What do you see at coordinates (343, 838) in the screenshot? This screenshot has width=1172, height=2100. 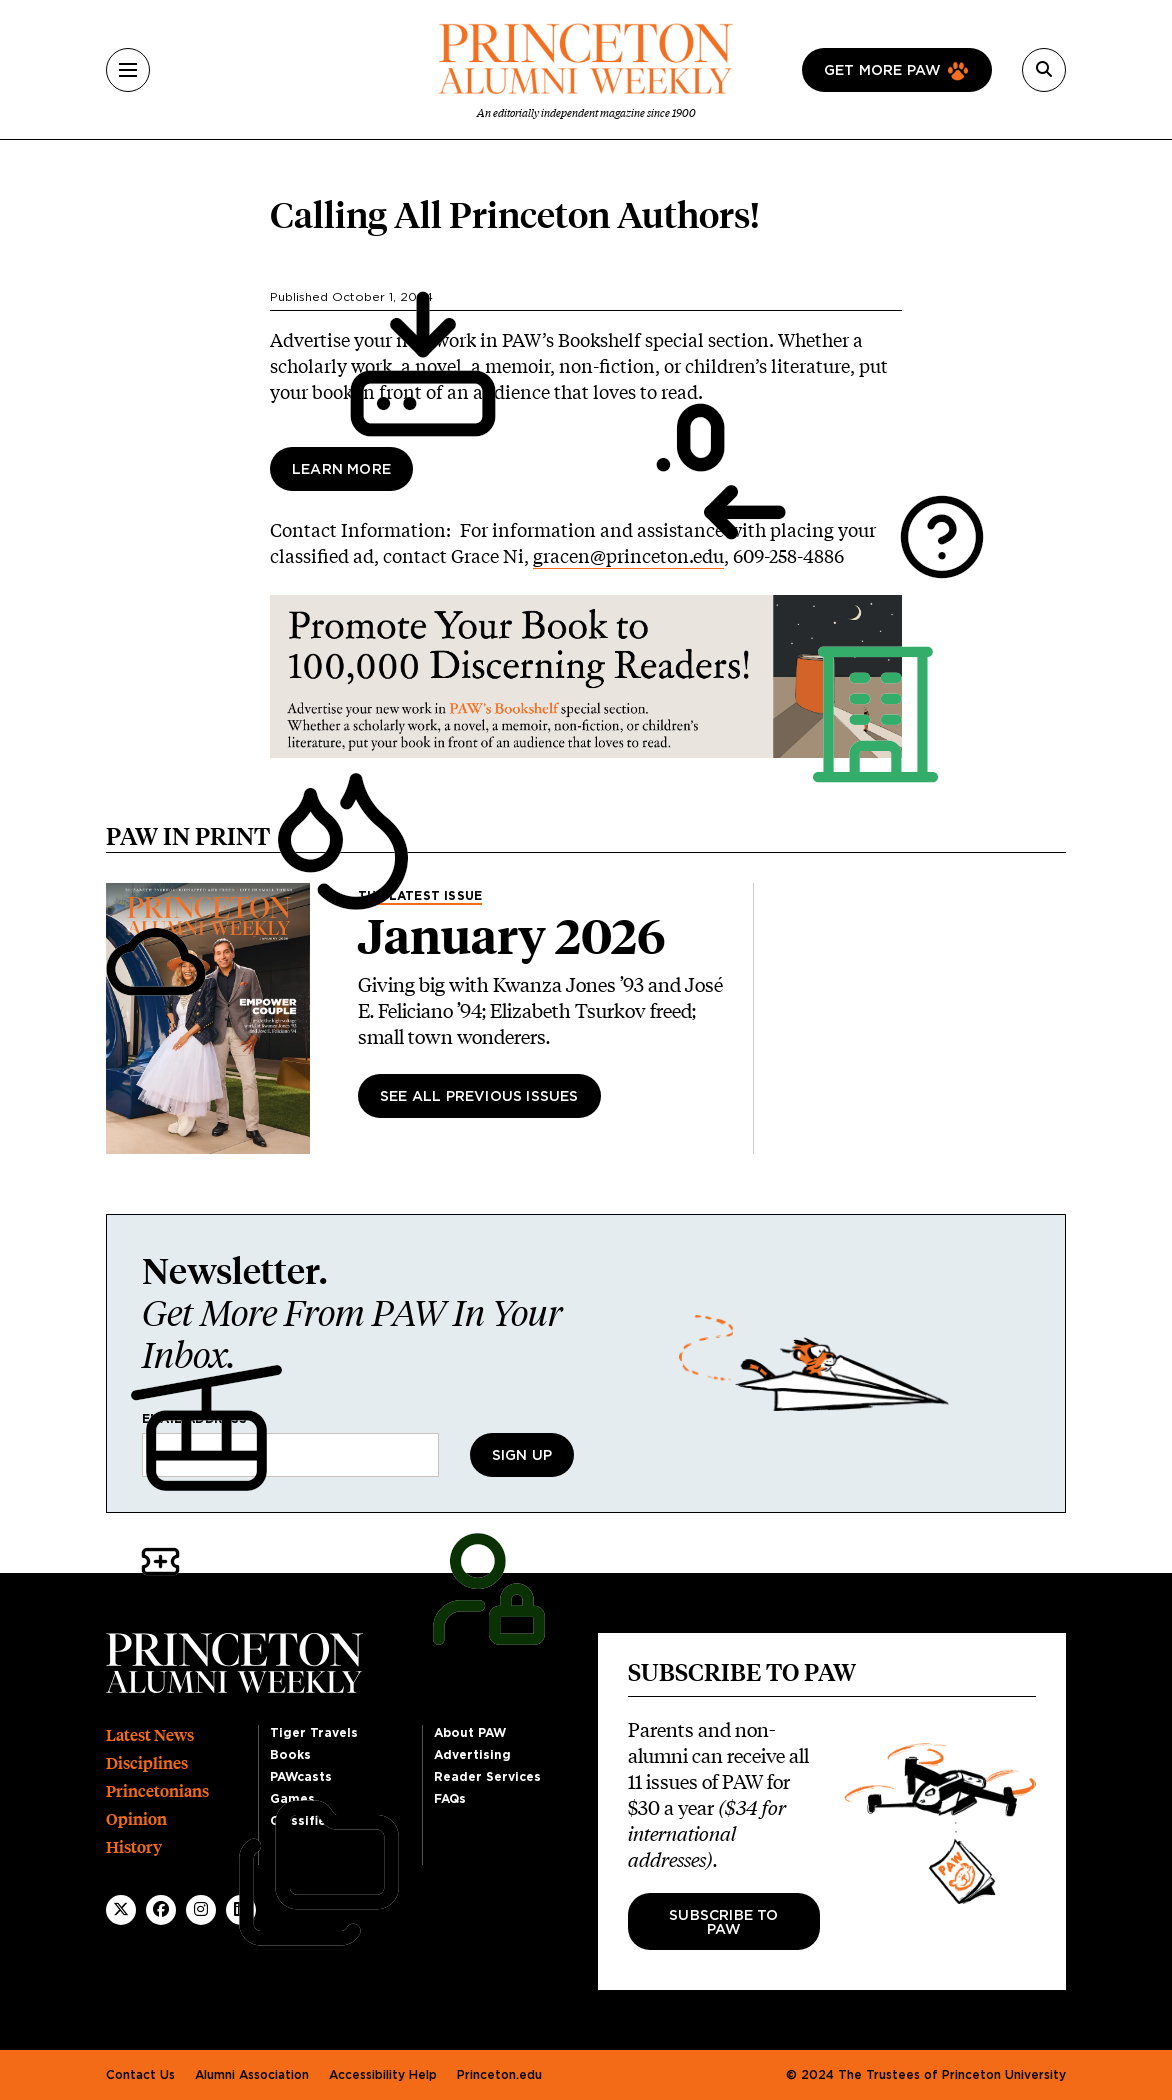 I see `indicates humidity or moisture level` at bounding box center [343, 838].